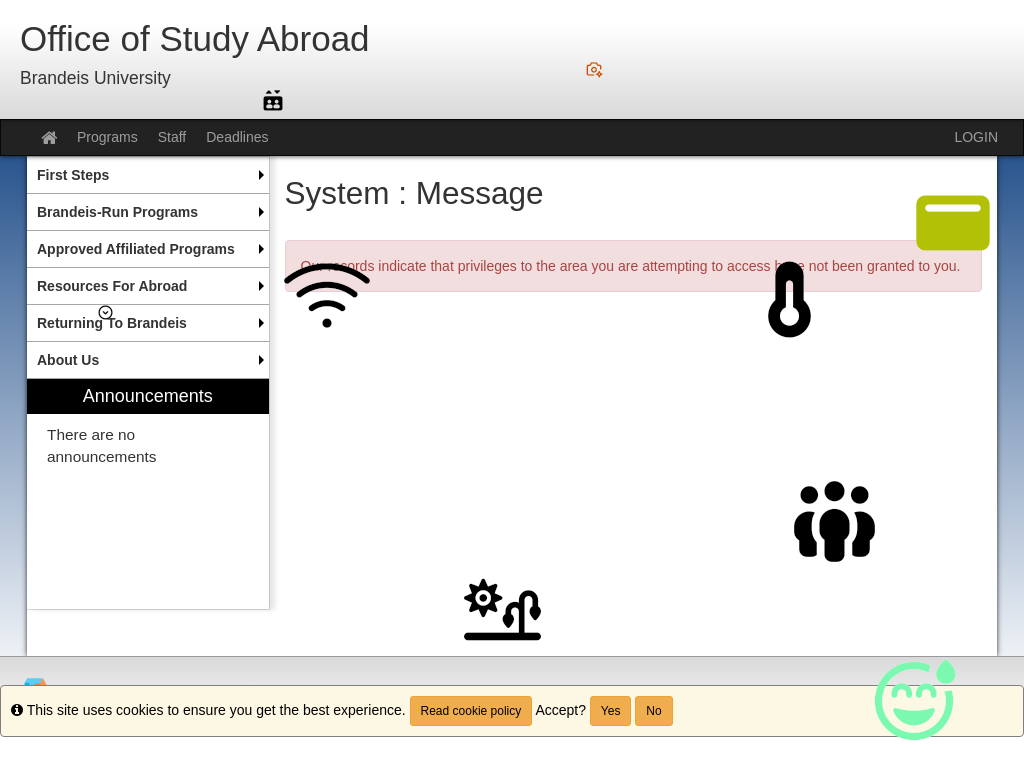 The height and width of the screenshot is (757, 1024). What do you see at coordinates (502, 609) in the screenshot?
I see `indicates drought or dry weather conditions` at bounding box center [502, 609].